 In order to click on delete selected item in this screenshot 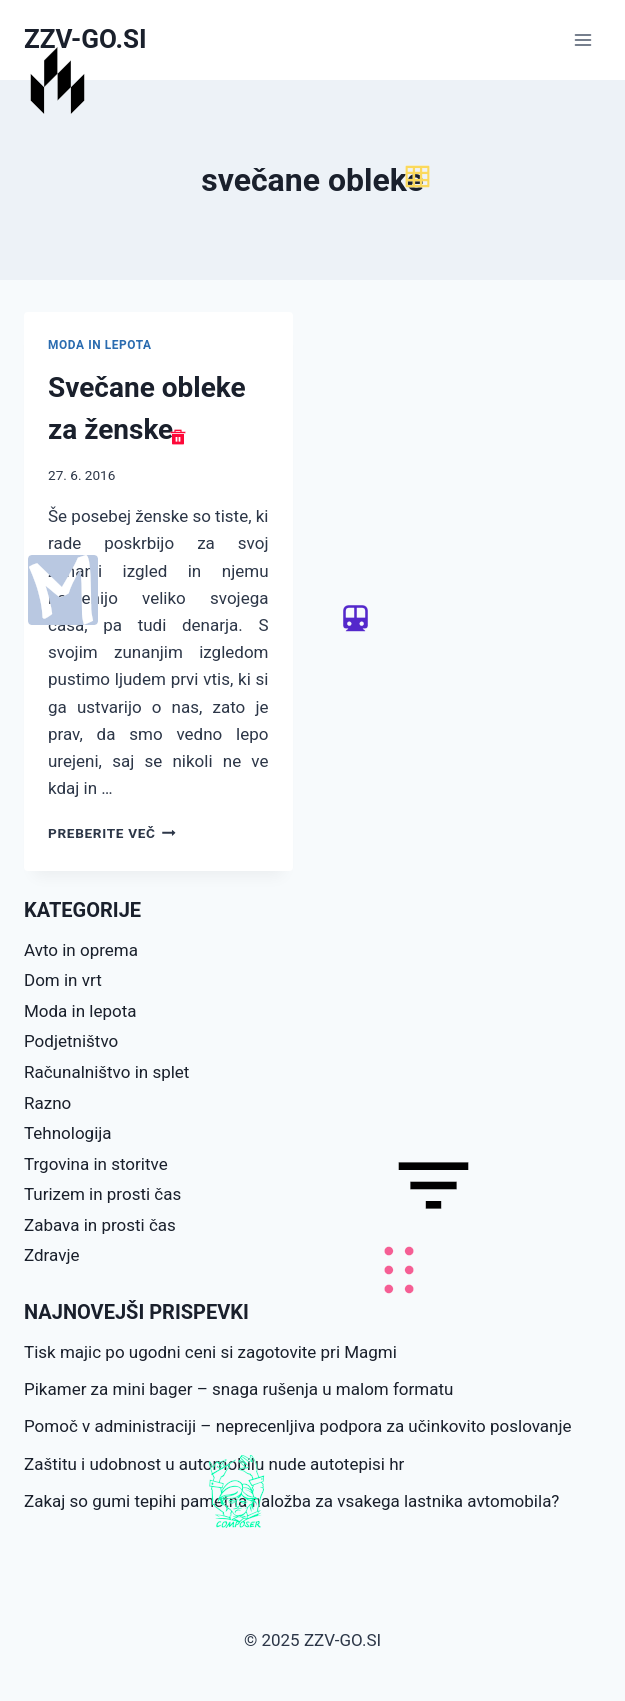, I will do `click(178, 437)`.